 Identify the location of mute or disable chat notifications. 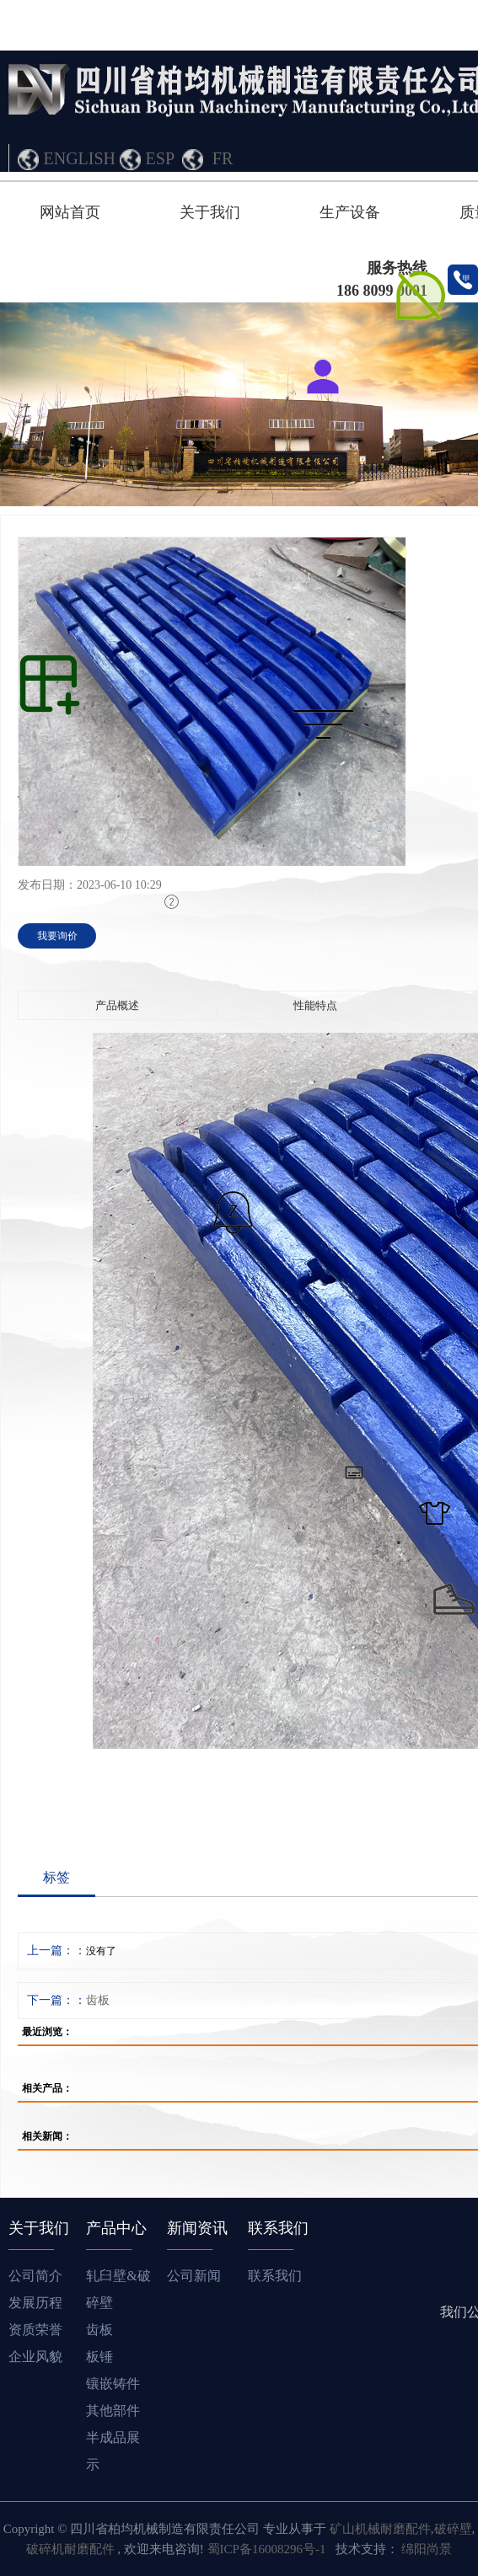
(420, 297).